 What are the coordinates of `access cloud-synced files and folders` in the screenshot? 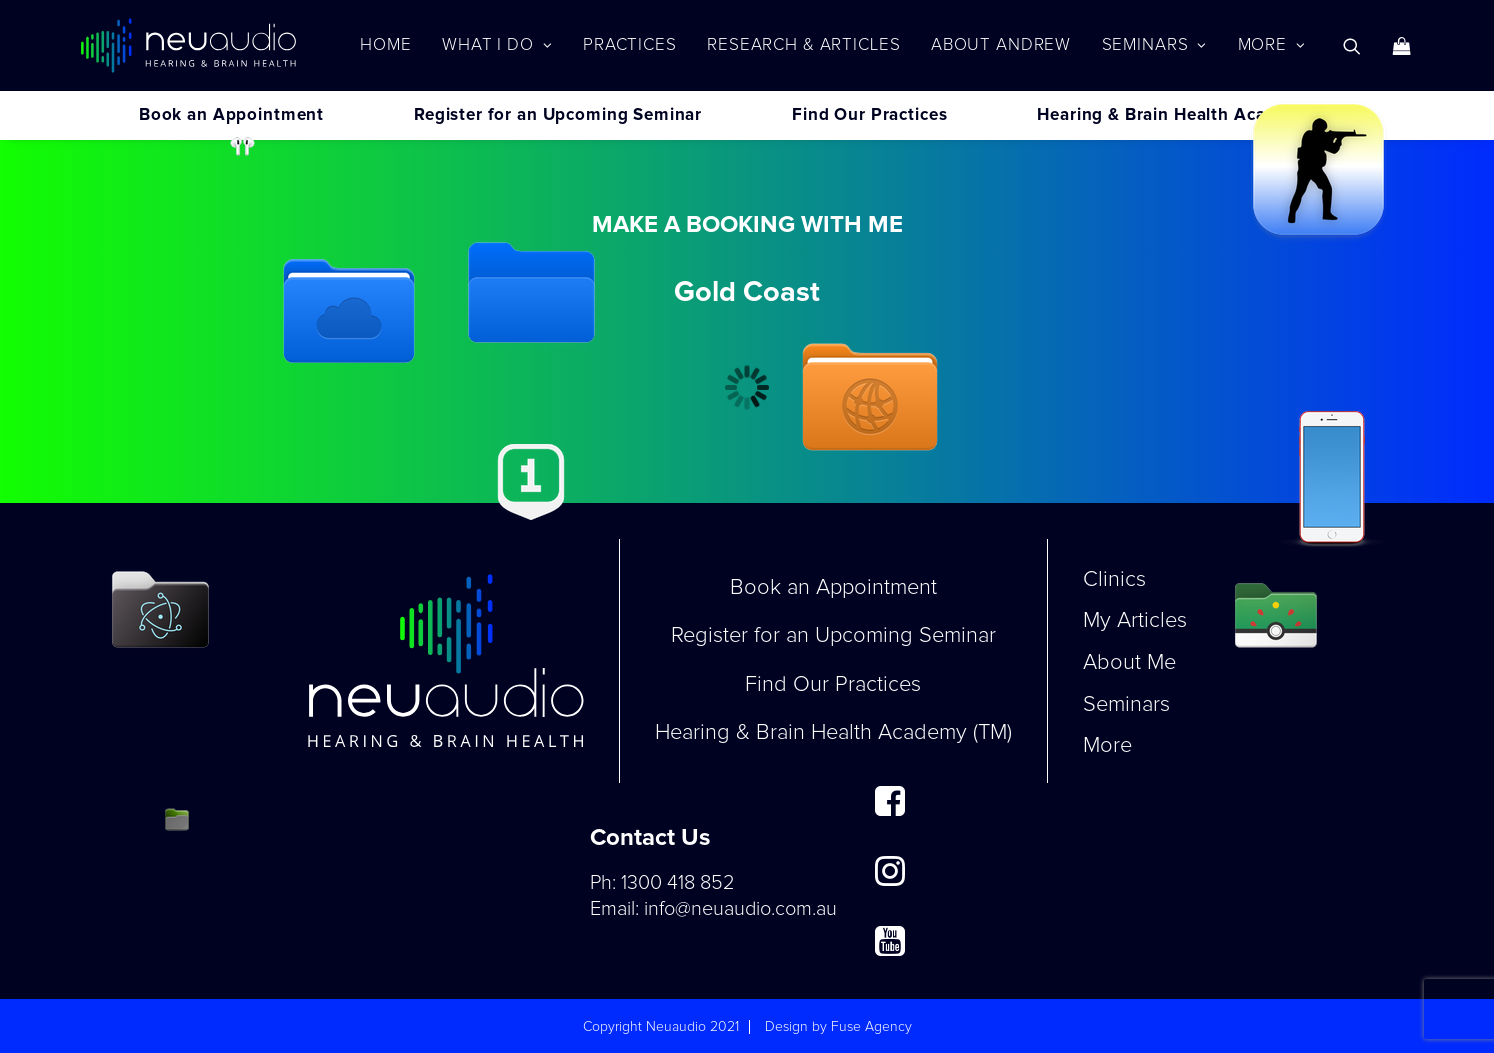 It's located at (349, 311).